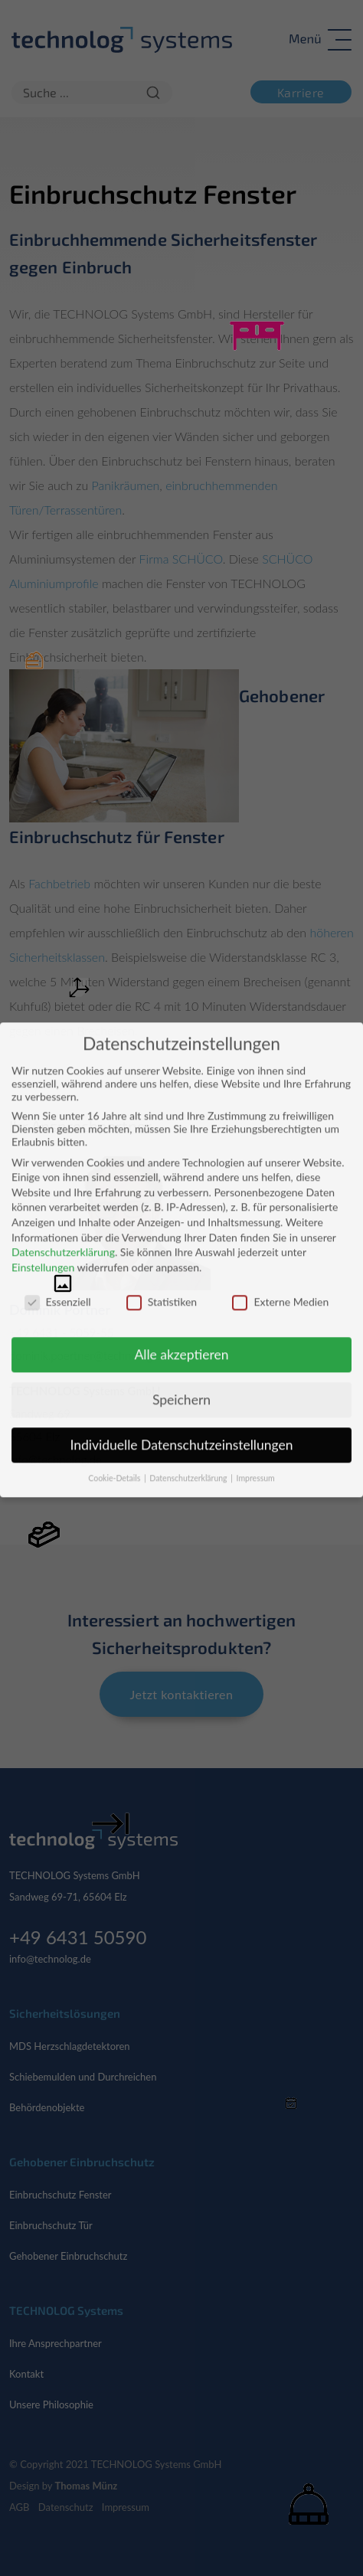  Describe the element at coordinates (34, 660) in the screenshot. I see `view birthday or celebration reminders` at that location.